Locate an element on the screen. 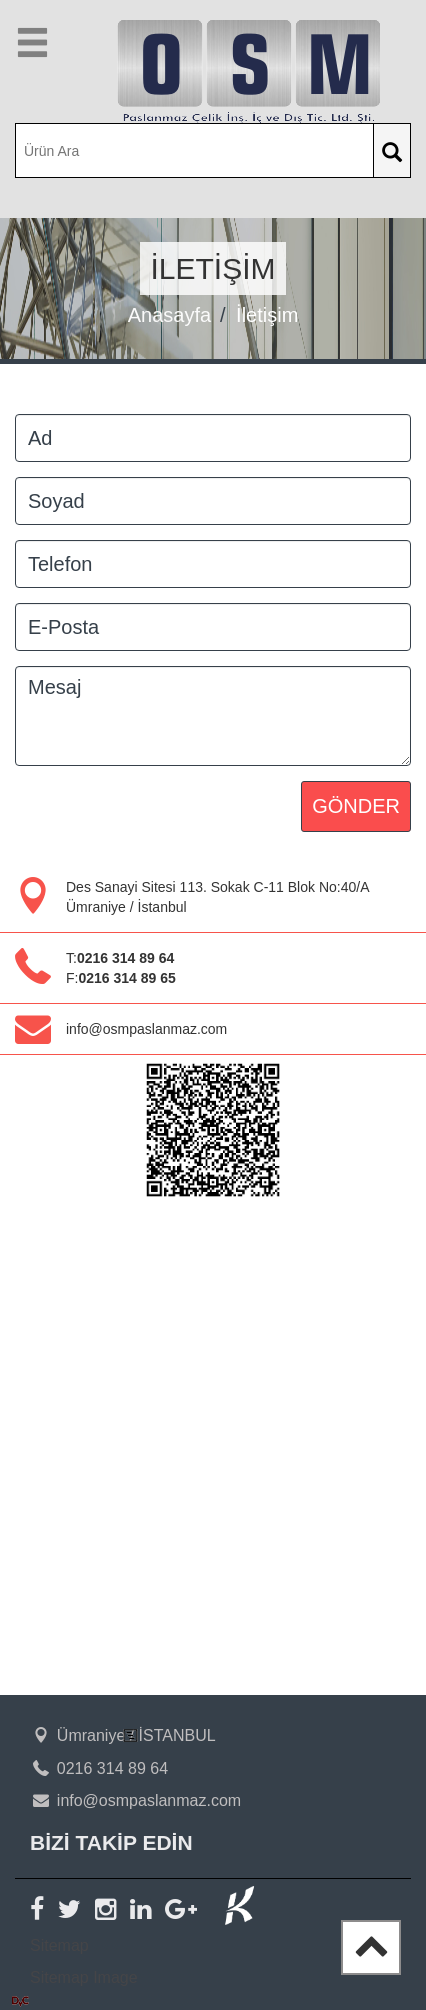 The width and height of the screenshot is (426, 2010). DVC (Data Version Control) logo is located at coordinates (20, 2001).